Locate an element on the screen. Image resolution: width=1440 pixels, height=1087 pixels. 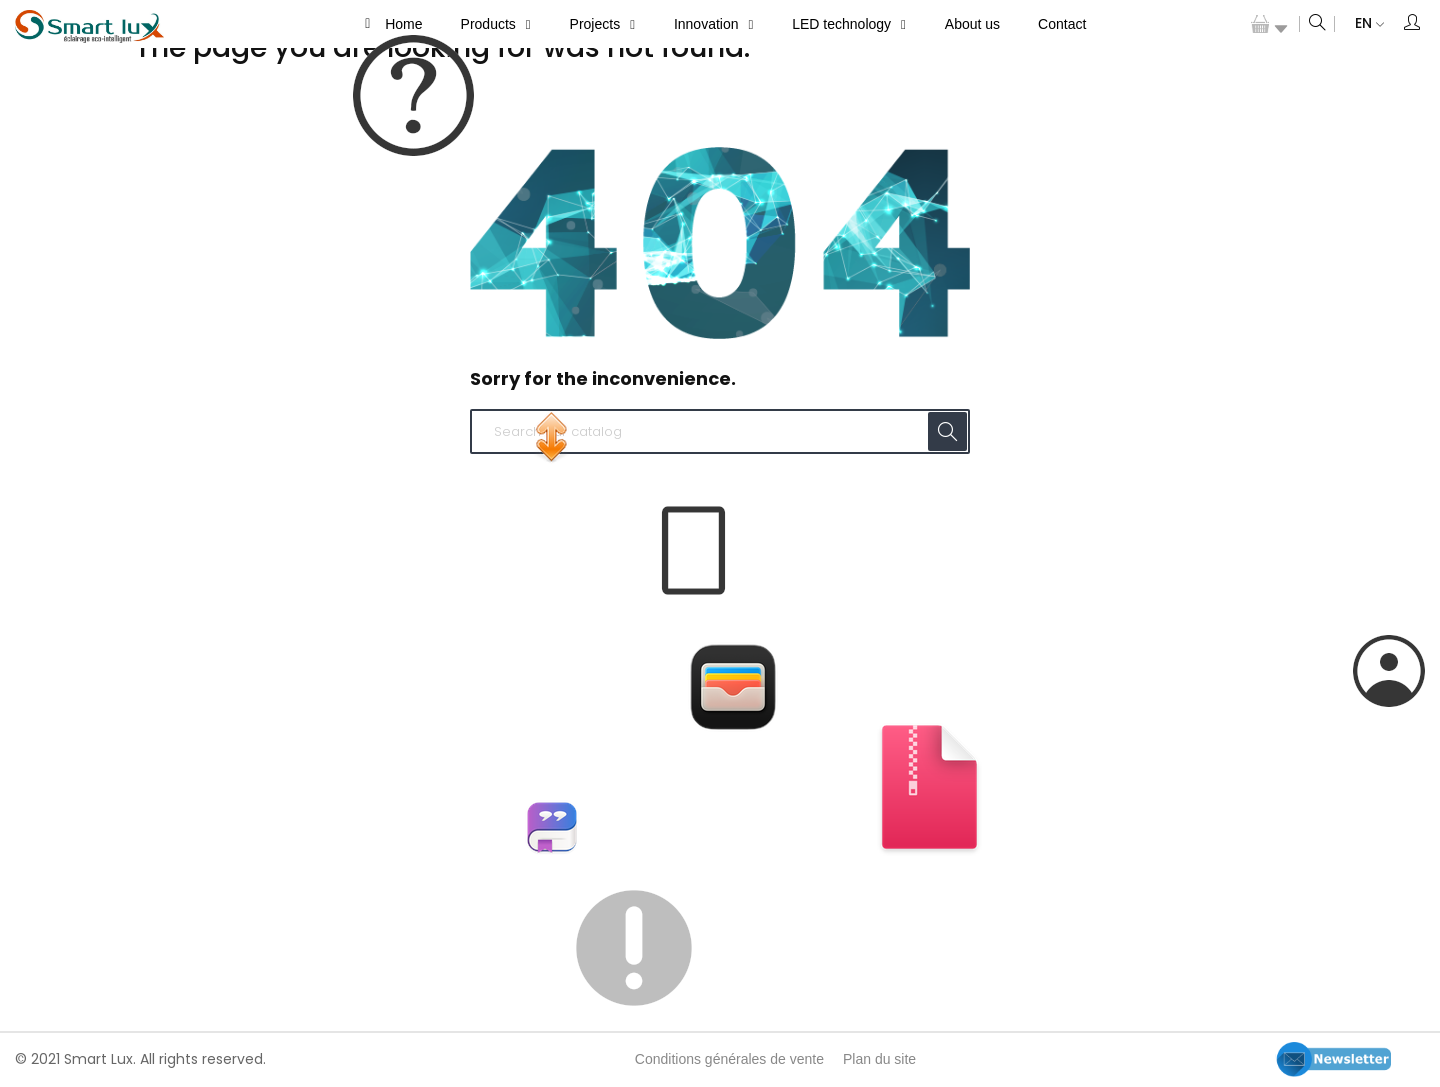
a compressed postscript file is located at coordinates (929, 789).